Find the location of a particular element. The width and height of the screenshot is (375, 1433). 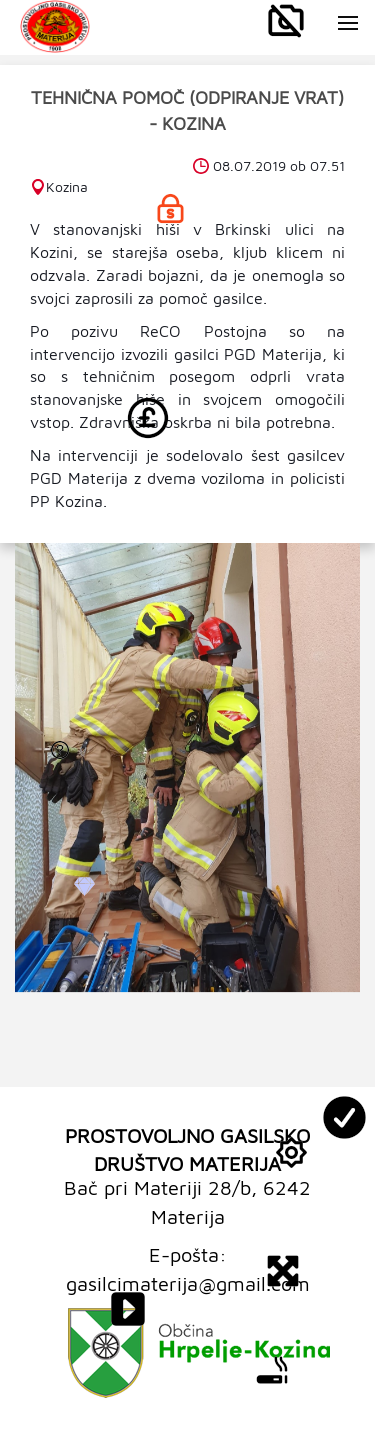

open sketch design app is located at coordinates (84, 886).